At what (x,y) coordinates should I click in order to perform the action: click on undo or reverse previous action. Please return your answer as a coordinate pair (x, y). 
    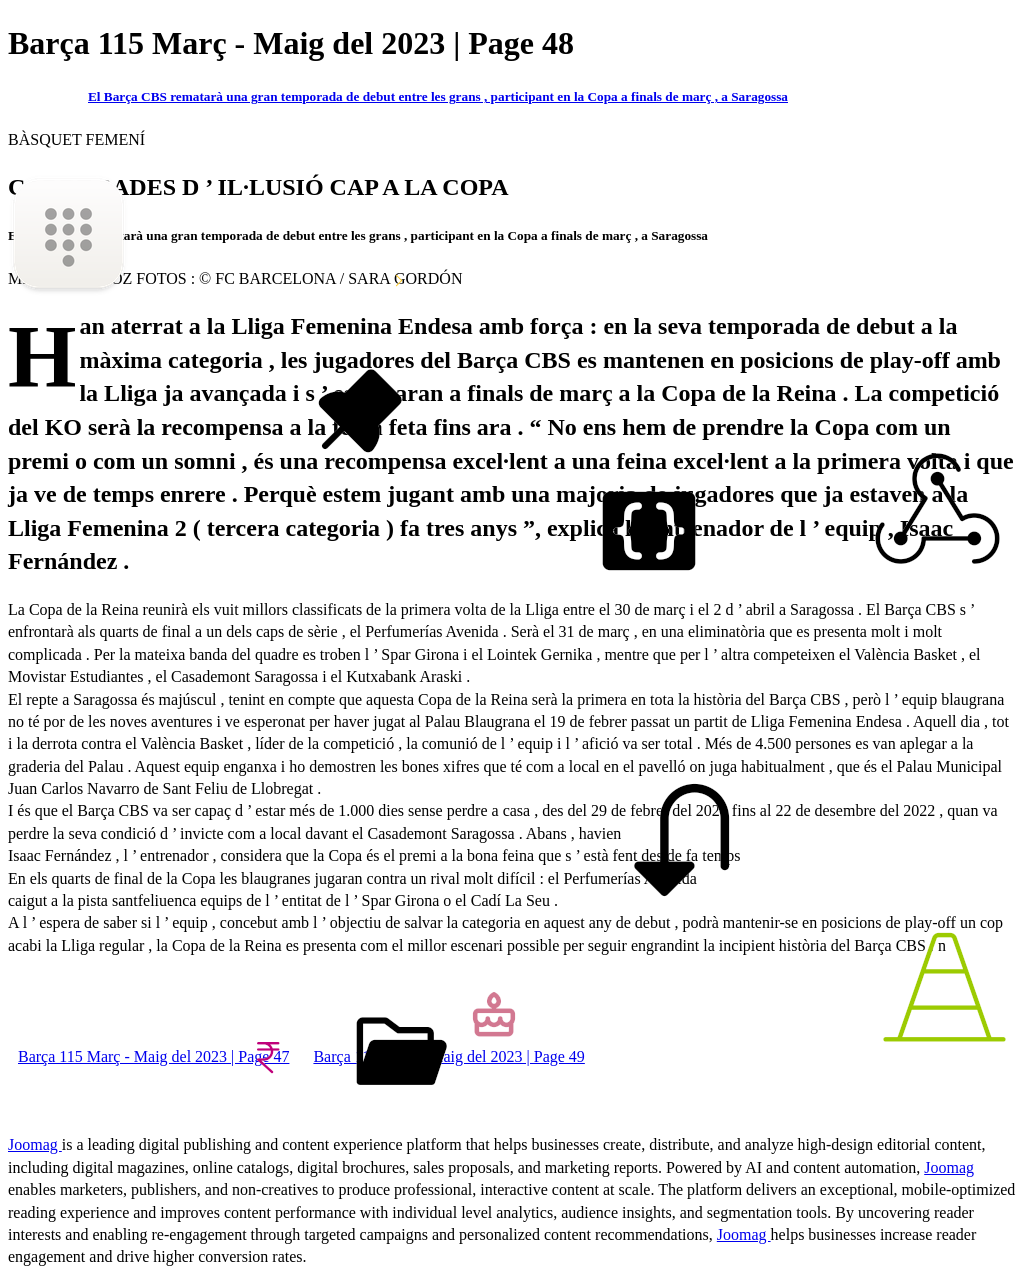
    Looking at the image, I should click on (686, 840).